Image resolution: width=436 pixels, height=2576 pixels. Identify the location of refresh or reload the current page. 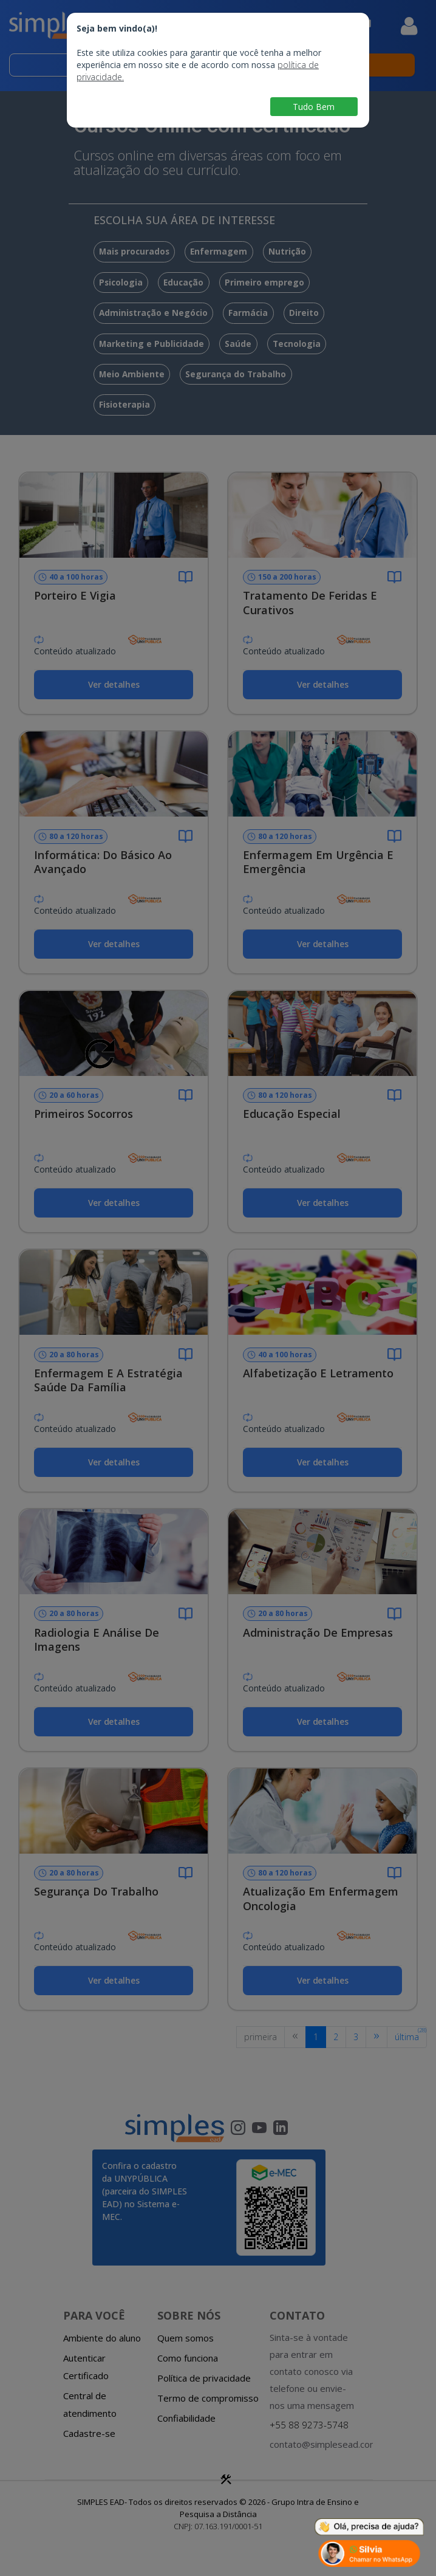
(100, 1053).